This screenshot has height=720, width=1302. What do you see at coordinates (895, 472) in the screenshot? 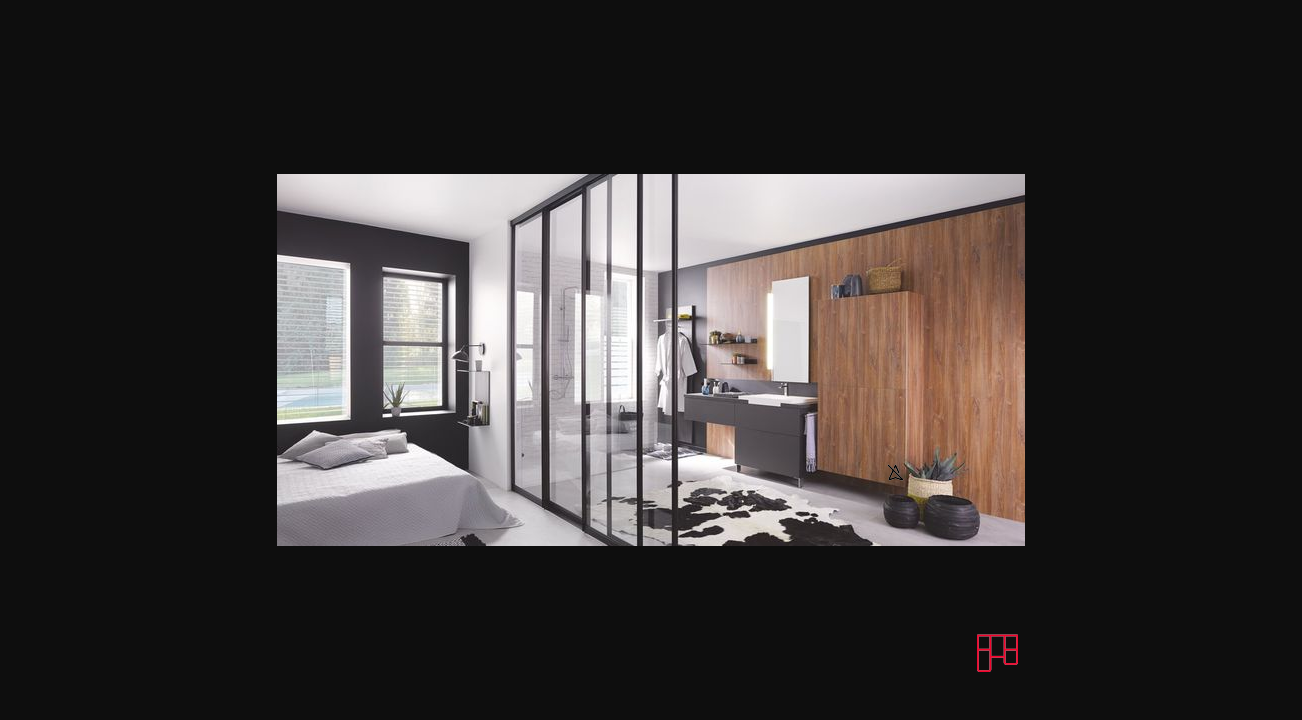
I see `navigation or GPS is disabled` at bounding box center [895, 472].